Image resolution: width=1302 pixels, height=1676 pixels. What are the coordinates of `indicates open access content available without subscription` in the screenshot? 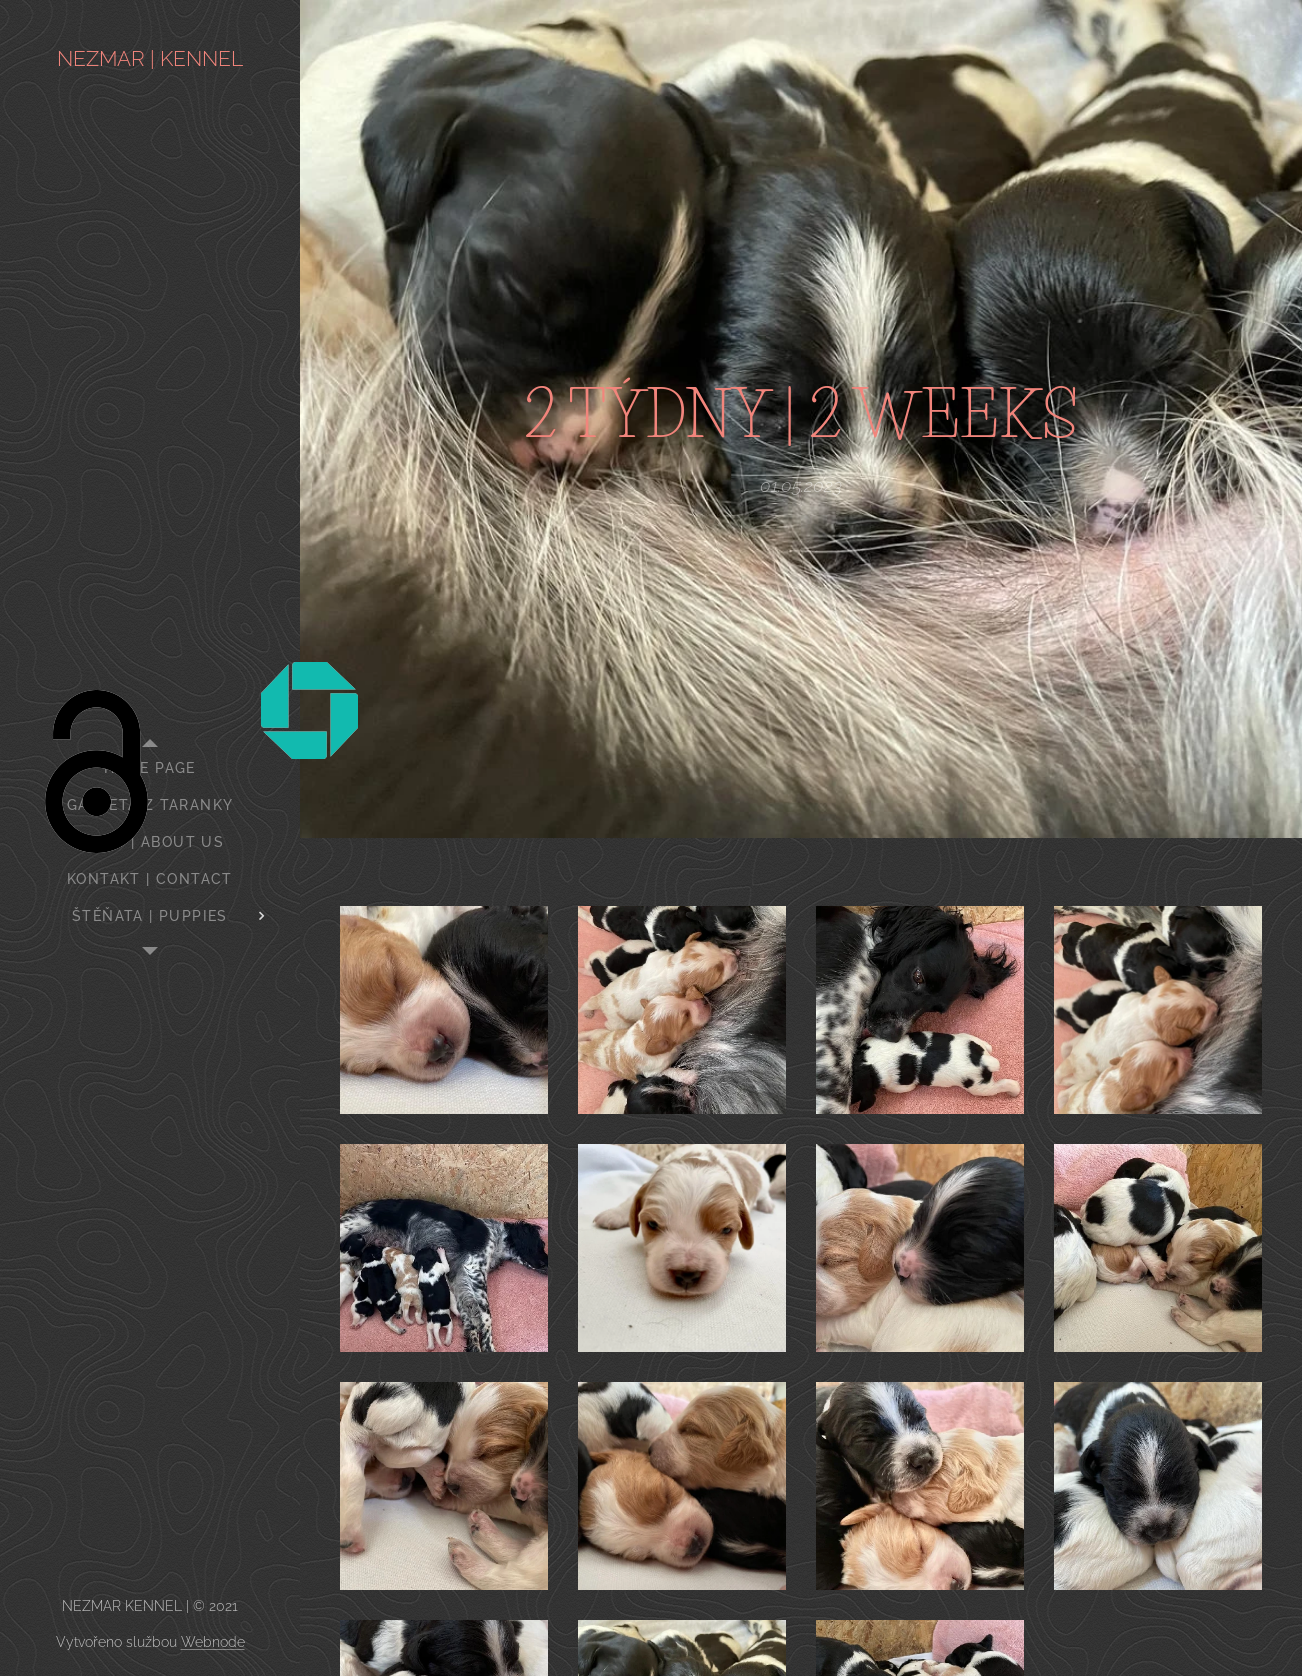 It's located at (96, 771).